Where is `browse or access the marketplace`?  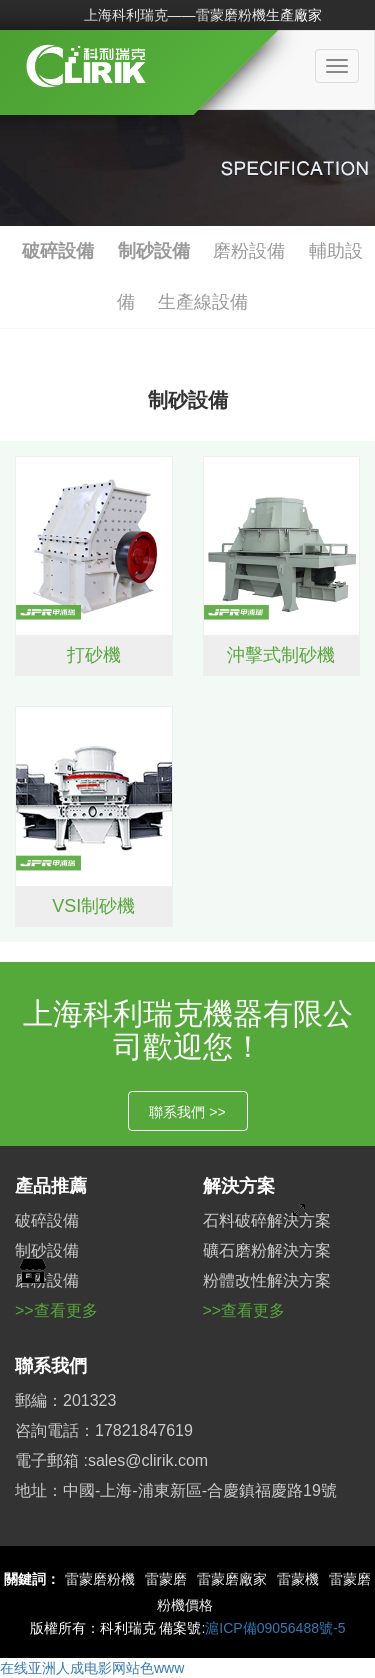
browse or access the marketplace is located at coordinates (33, 1271).